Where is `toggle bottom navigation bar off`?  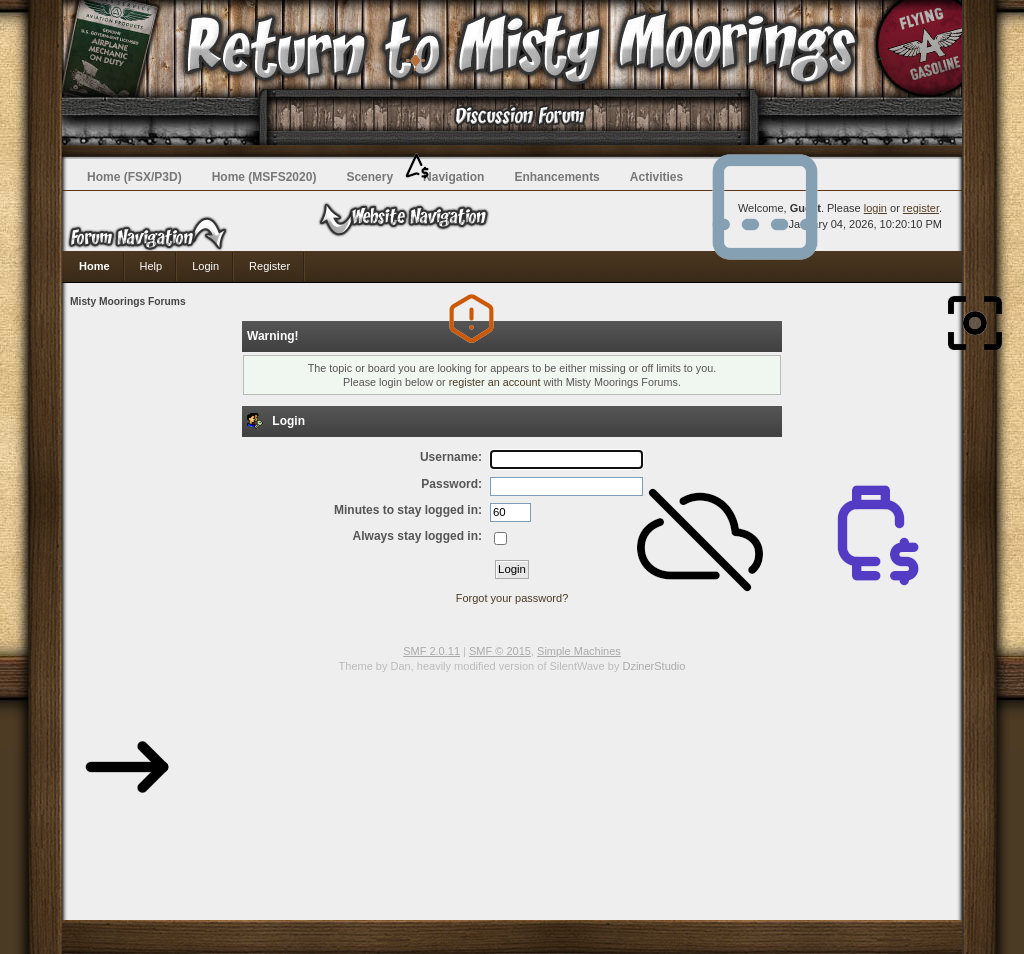 toggle bottom navigation bar off is located at coordinates (765, 207).